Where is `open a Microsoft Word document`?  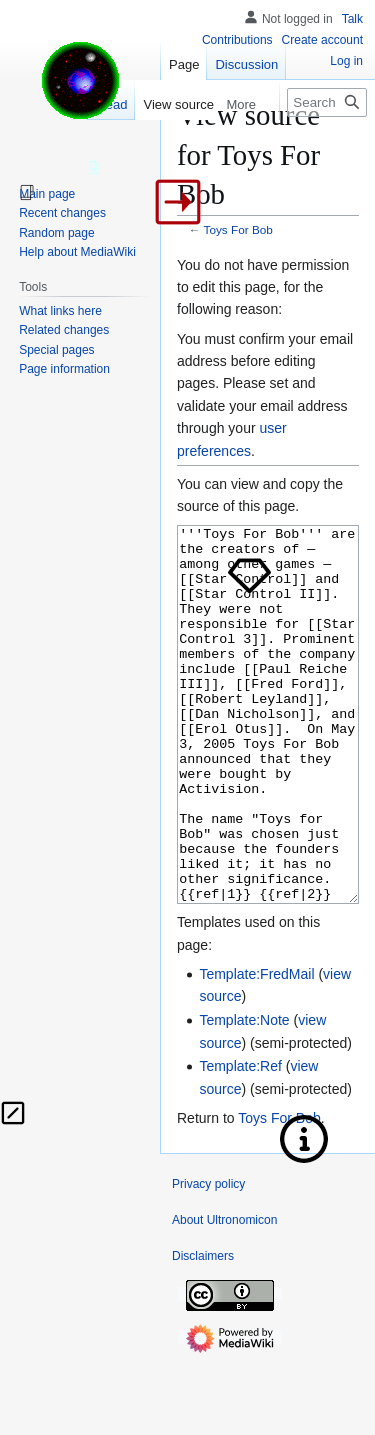 open a Microsoft Word document is located at coordinates (94, 167).